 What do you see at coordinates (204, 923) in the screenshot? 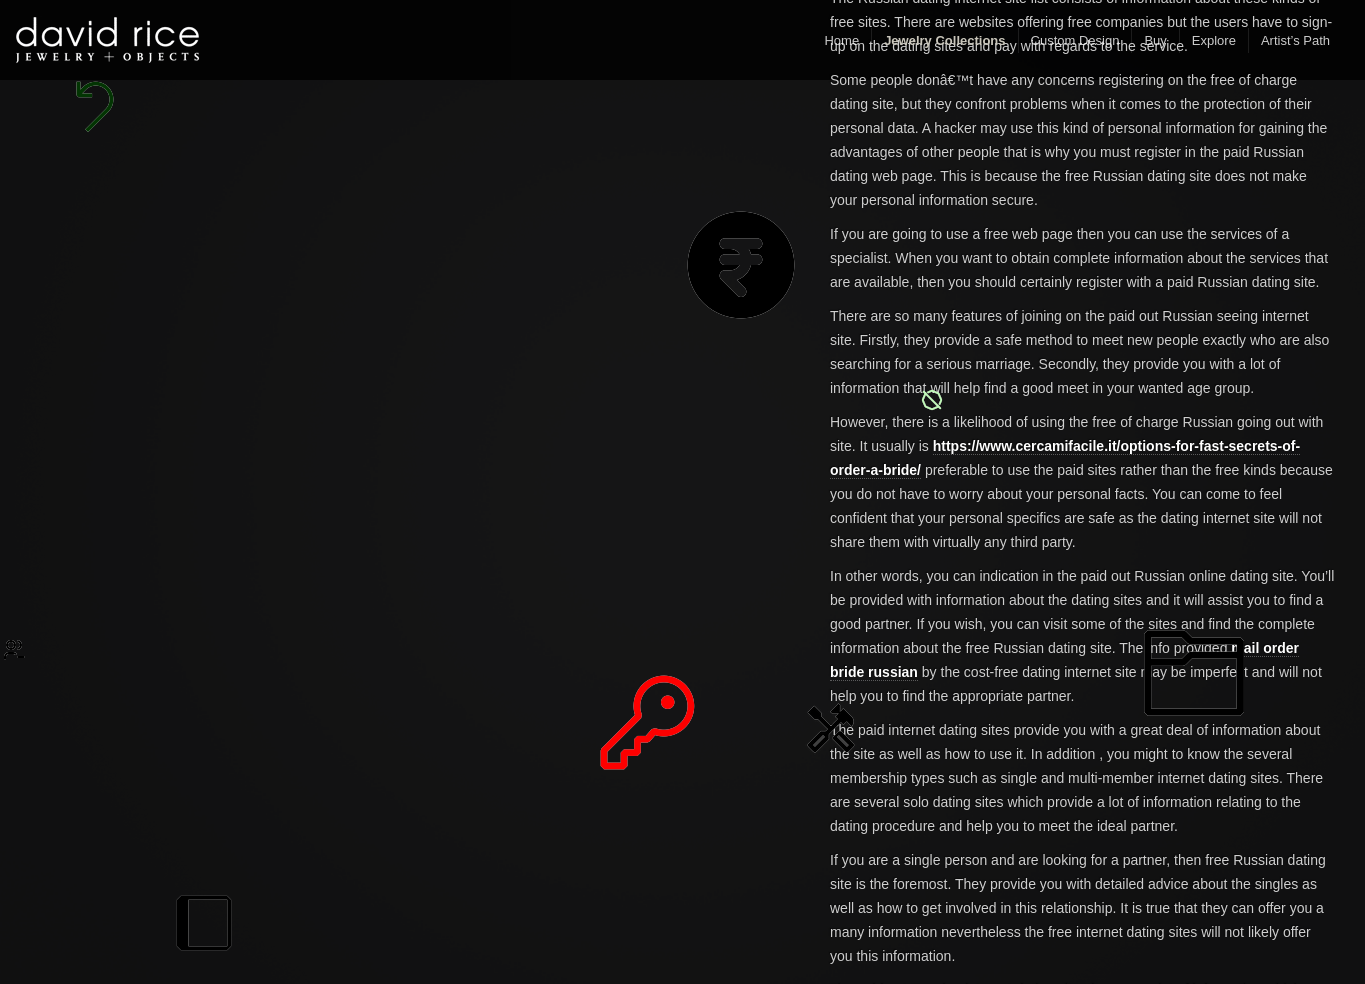
I see `move activity bar to the left side of the editor` at bounding box center [204, 923].